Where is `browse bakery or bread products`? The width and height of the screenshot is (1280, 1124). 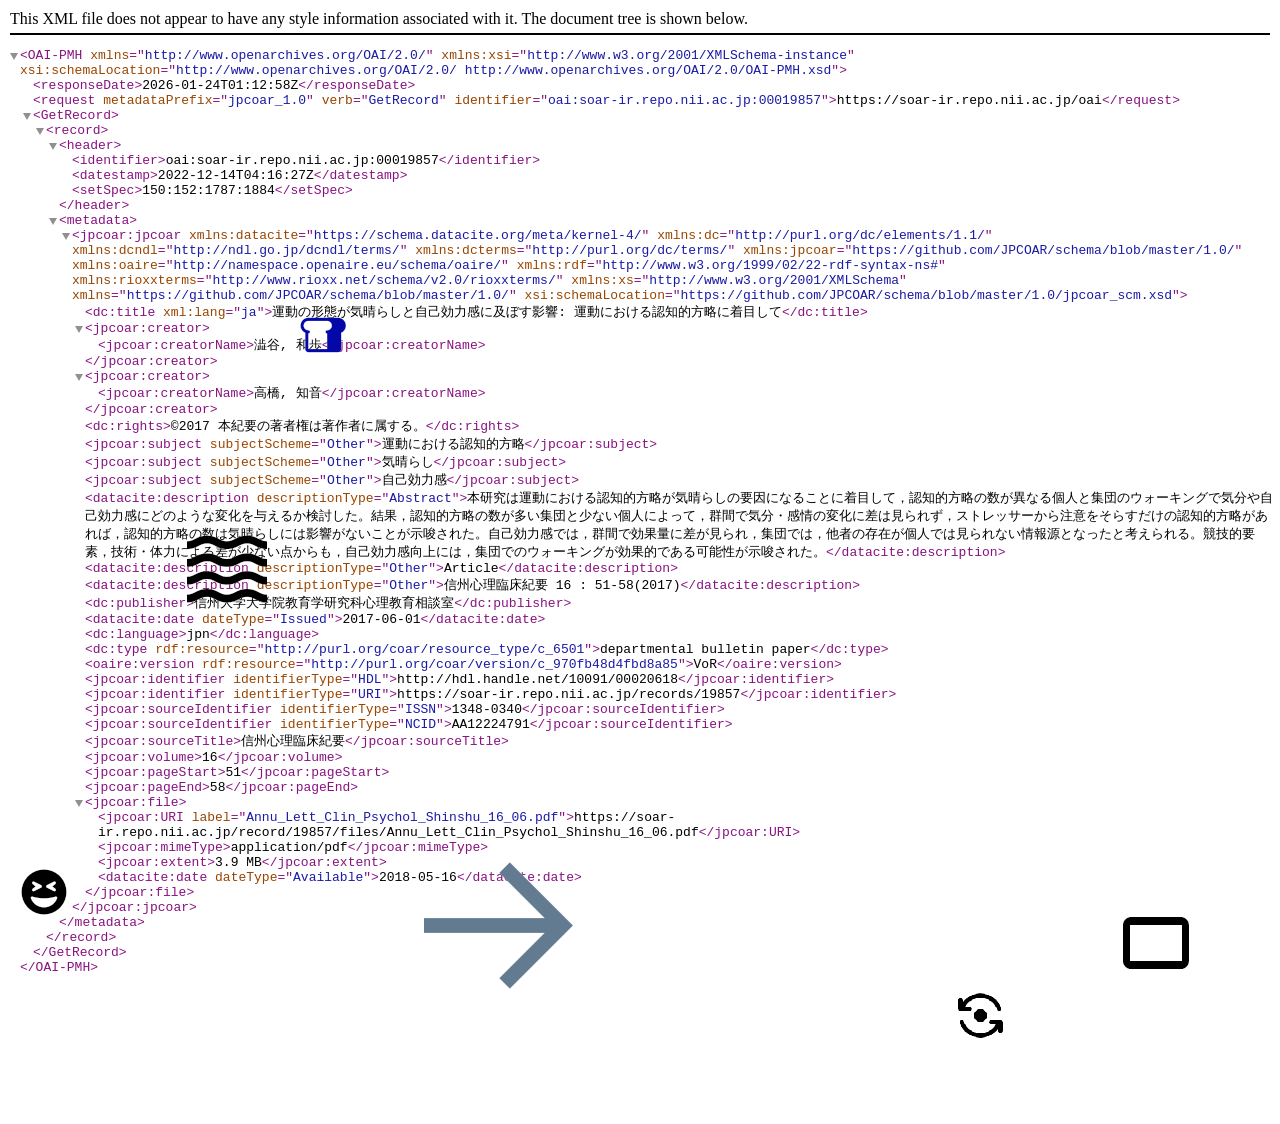 browse bakery or bread products is located at coordinates (324, 335).